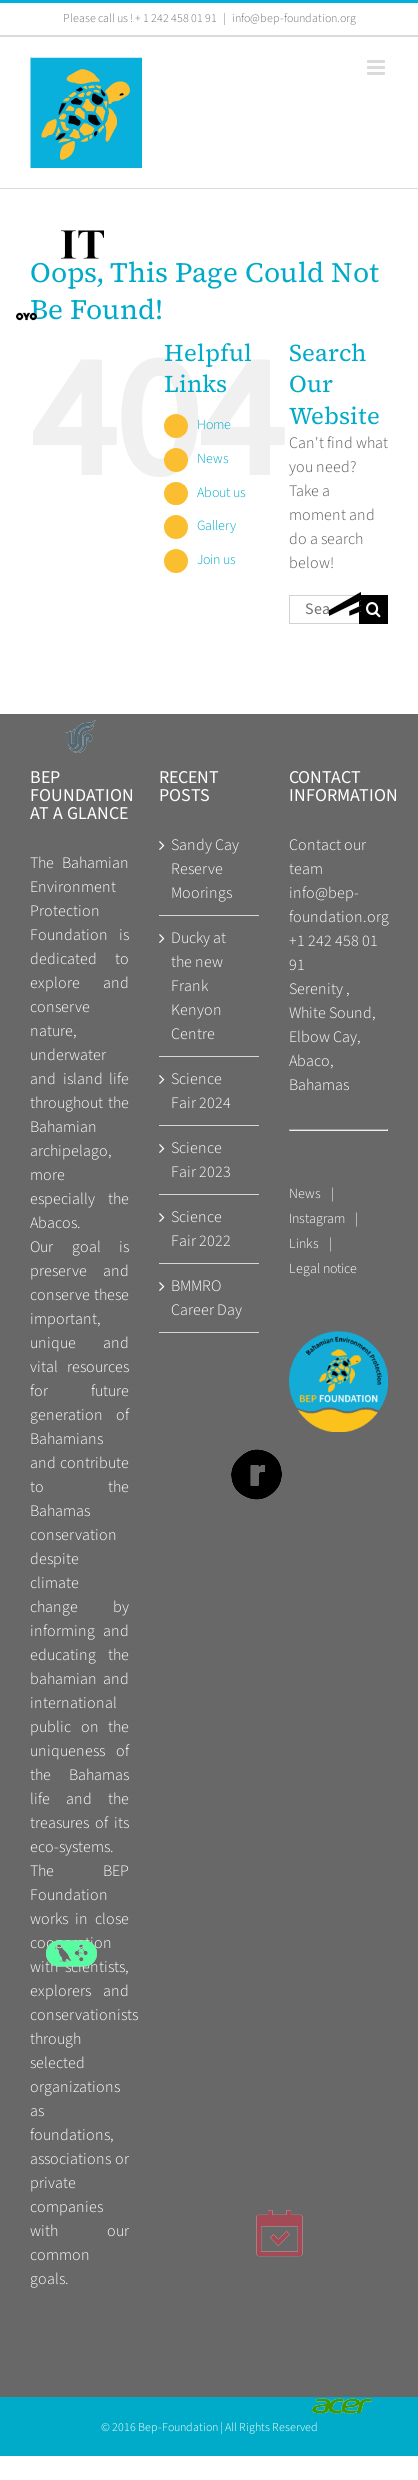 This screenshot has height=2480, width=418. I want to click on visit The Irish Times website, so click(82, 244).